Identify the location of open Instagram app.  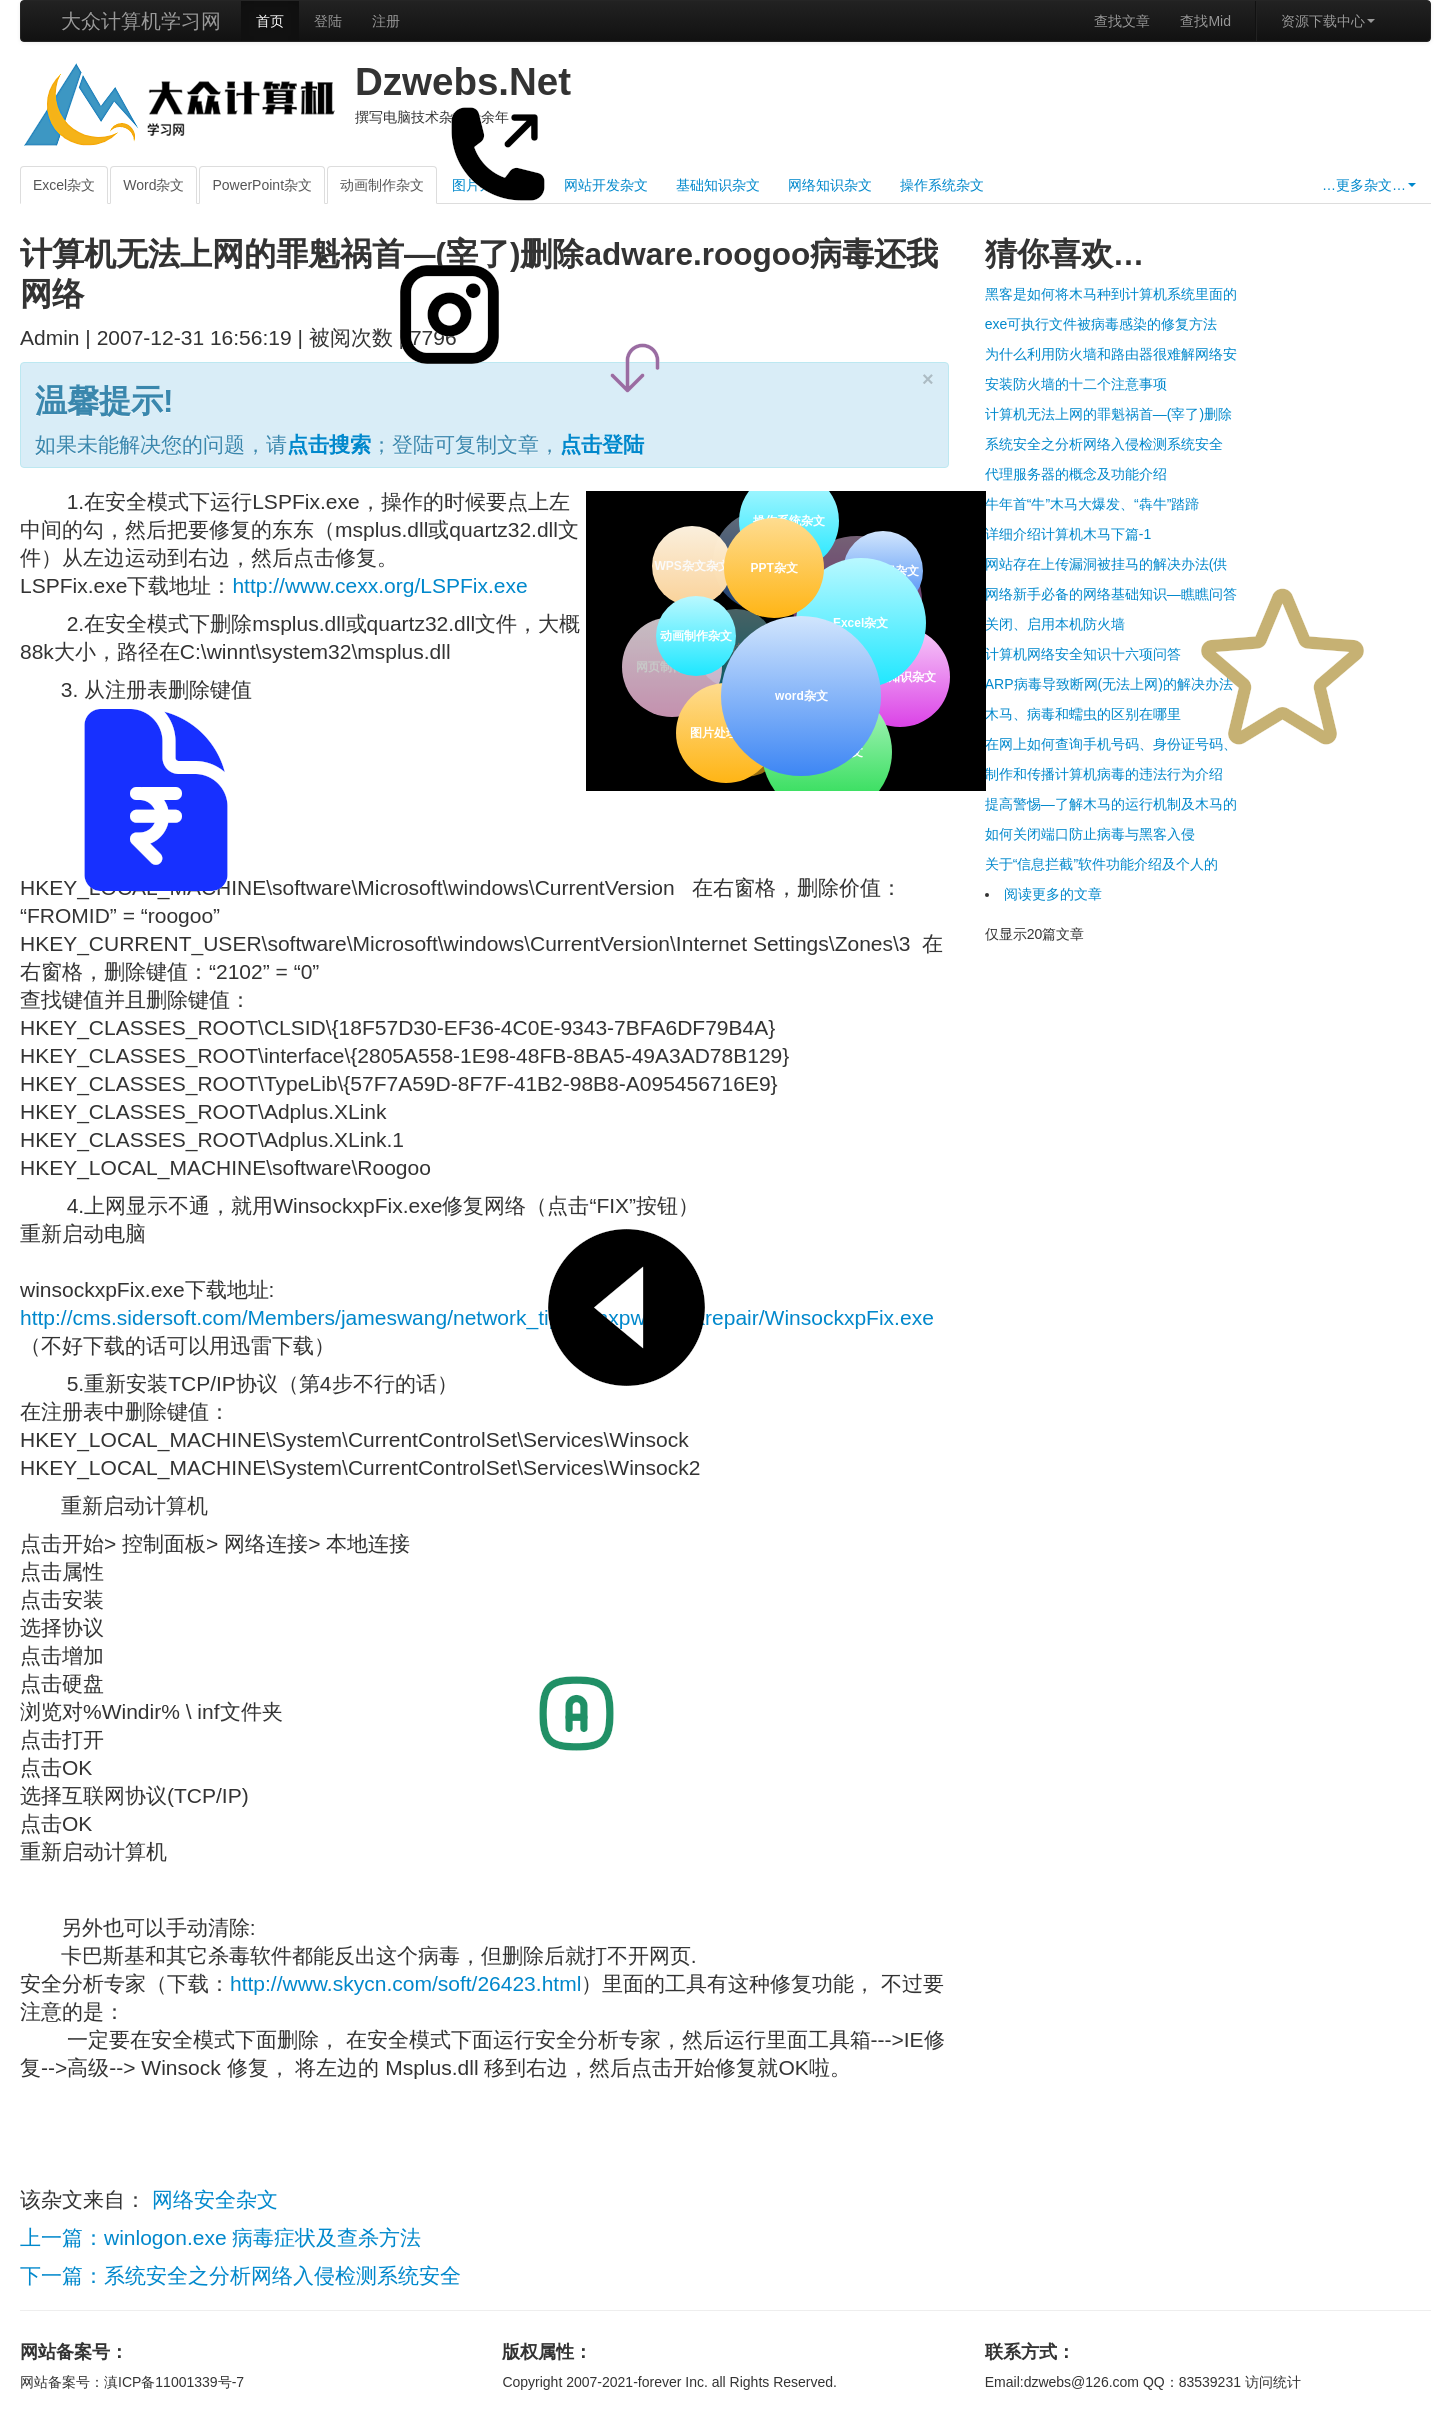
(449, 314).